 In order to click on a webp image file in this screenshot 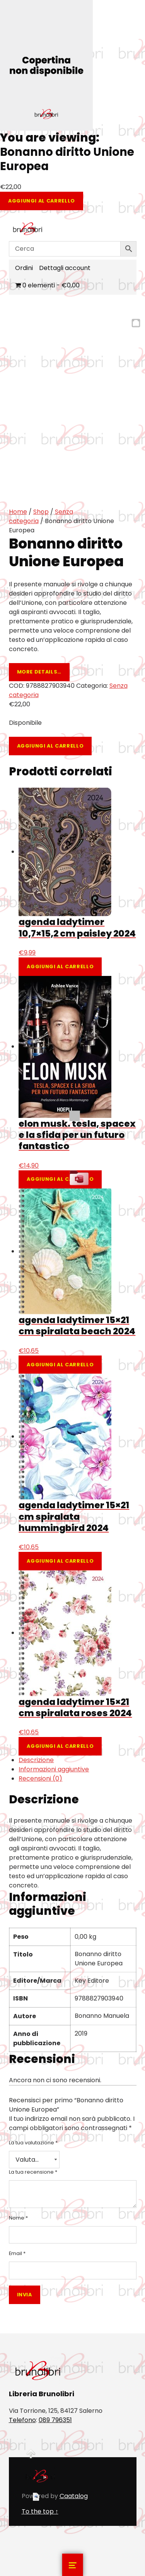, I will do `click(36, 2497)`.